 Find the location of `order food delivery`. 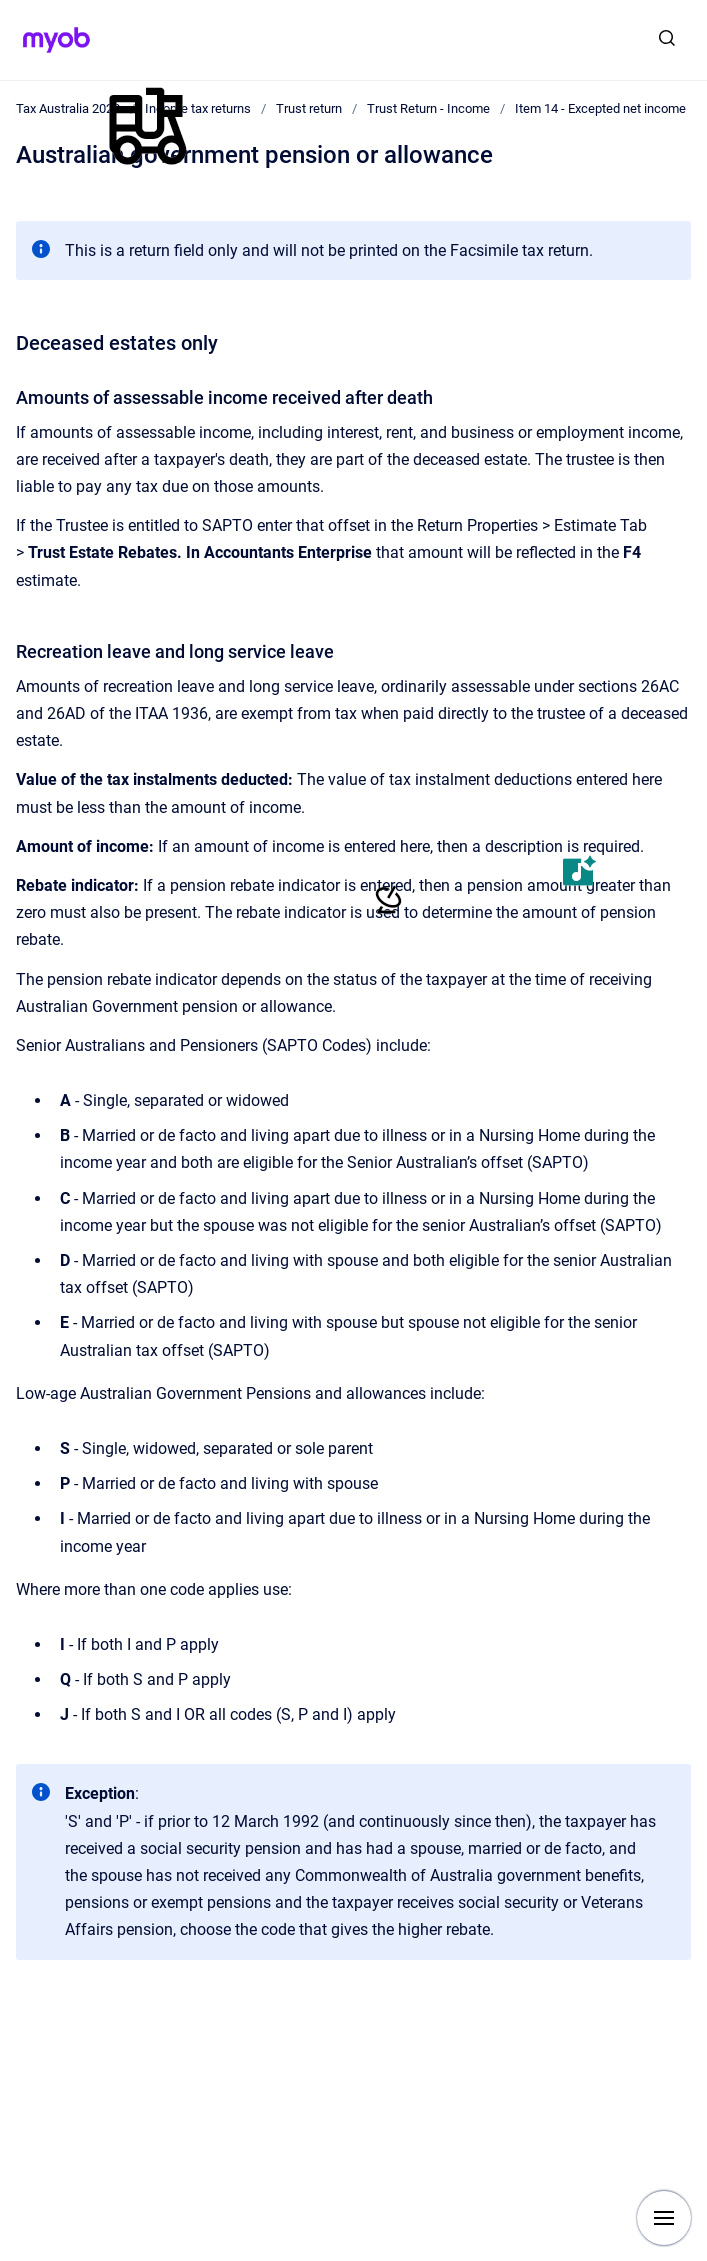

order food delivery is located at coordinates (146, 128).